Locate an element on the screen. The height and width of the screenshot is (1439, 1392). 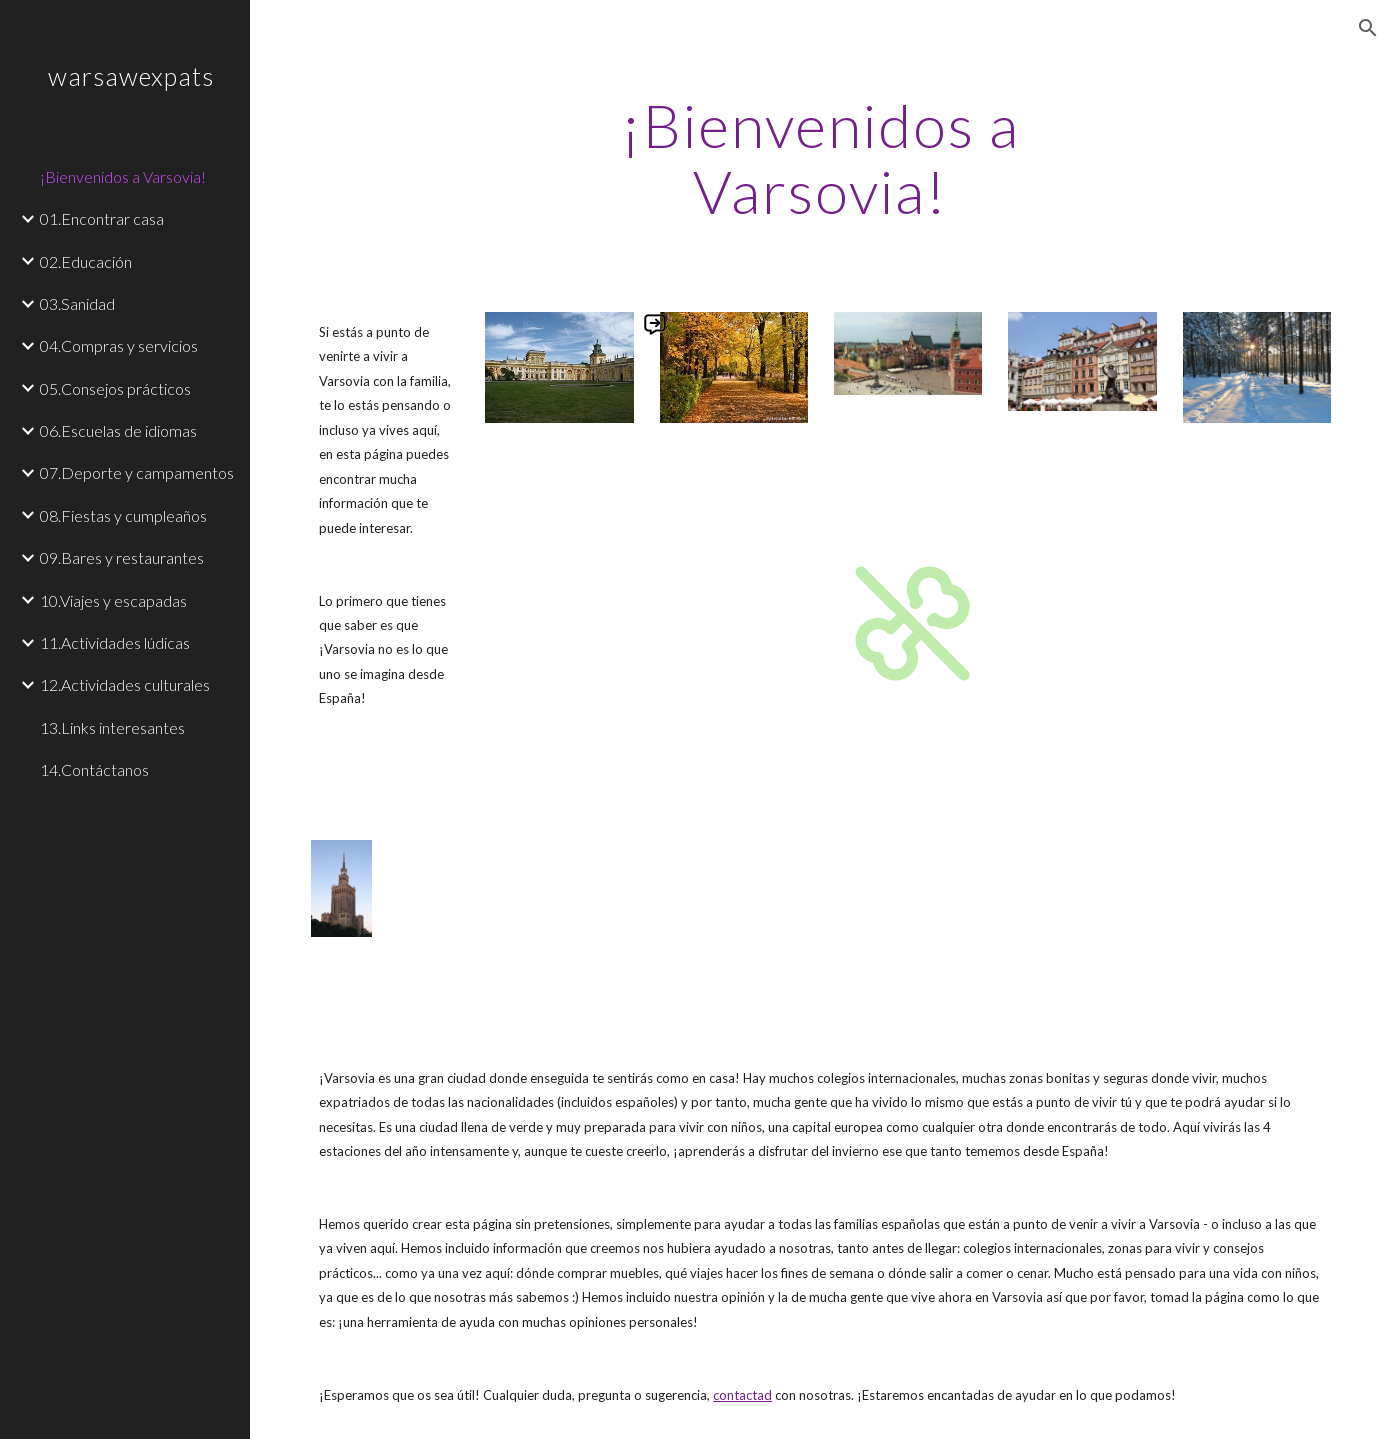
no treats available for pet is located at coordinates (912, 623).